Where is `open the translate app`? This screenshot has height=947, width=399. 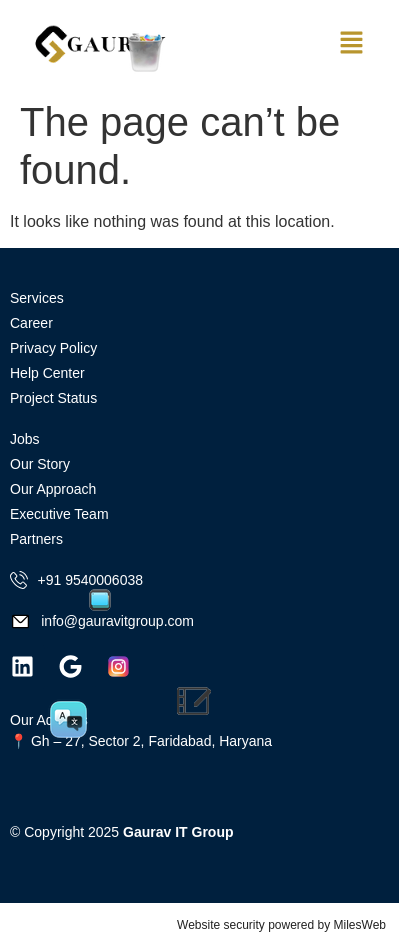 open the translate app is located at coordinates (68, 719).